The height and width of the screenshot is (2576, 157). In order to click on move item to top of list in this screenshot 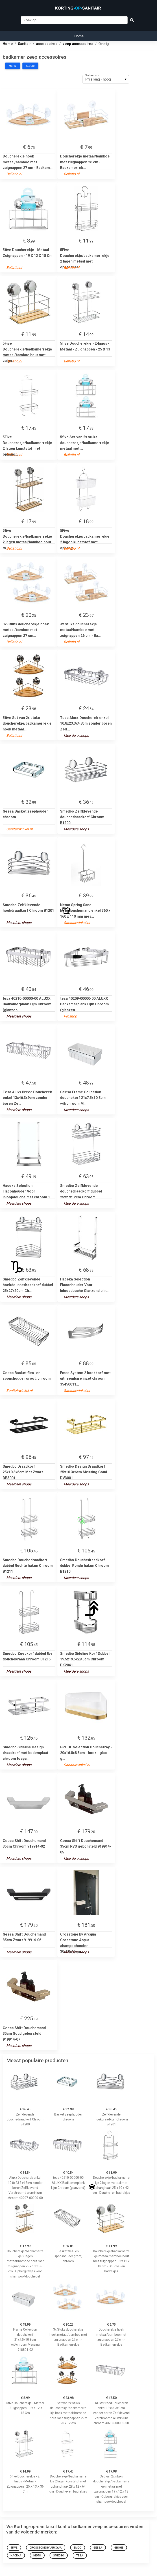, I will do `click(92, 1609)`.